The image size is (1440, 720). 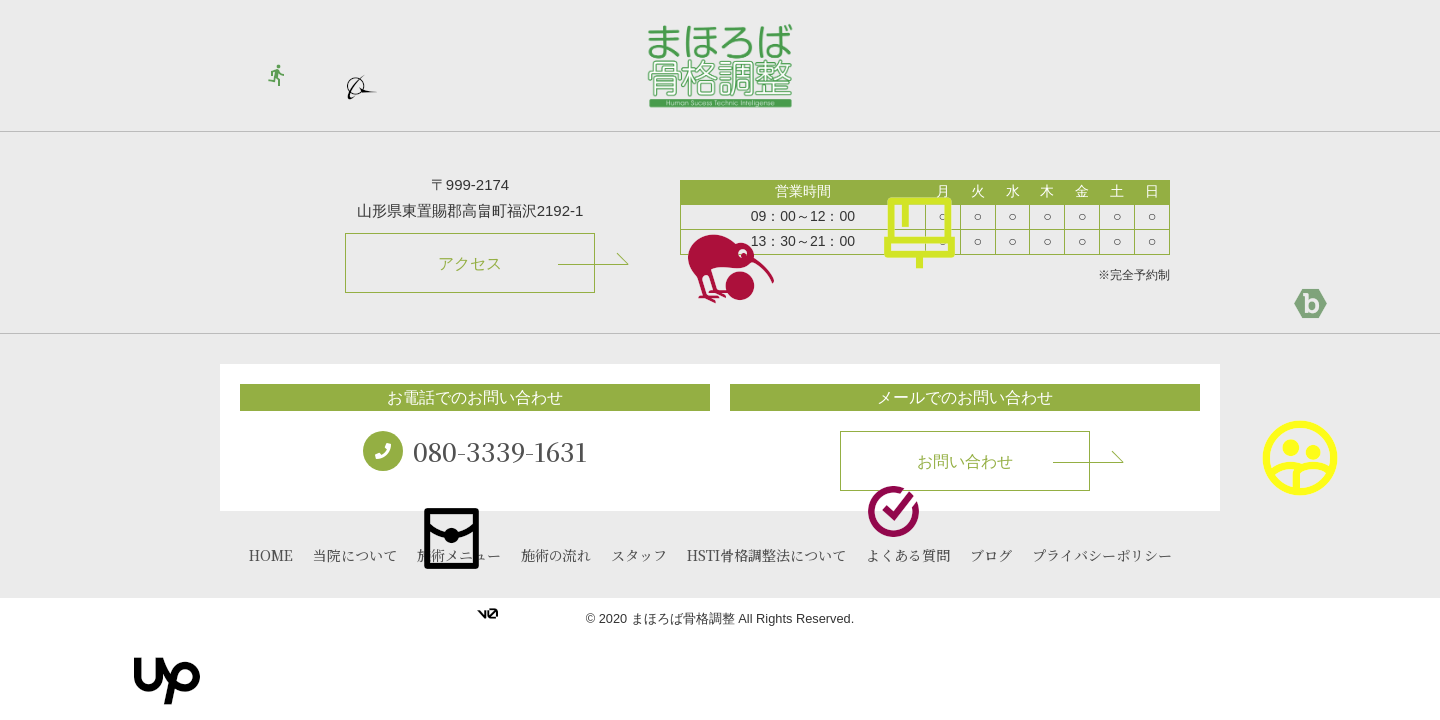 I want to click on send or receive a red packet (hongbao), so click(x=451, y=538).